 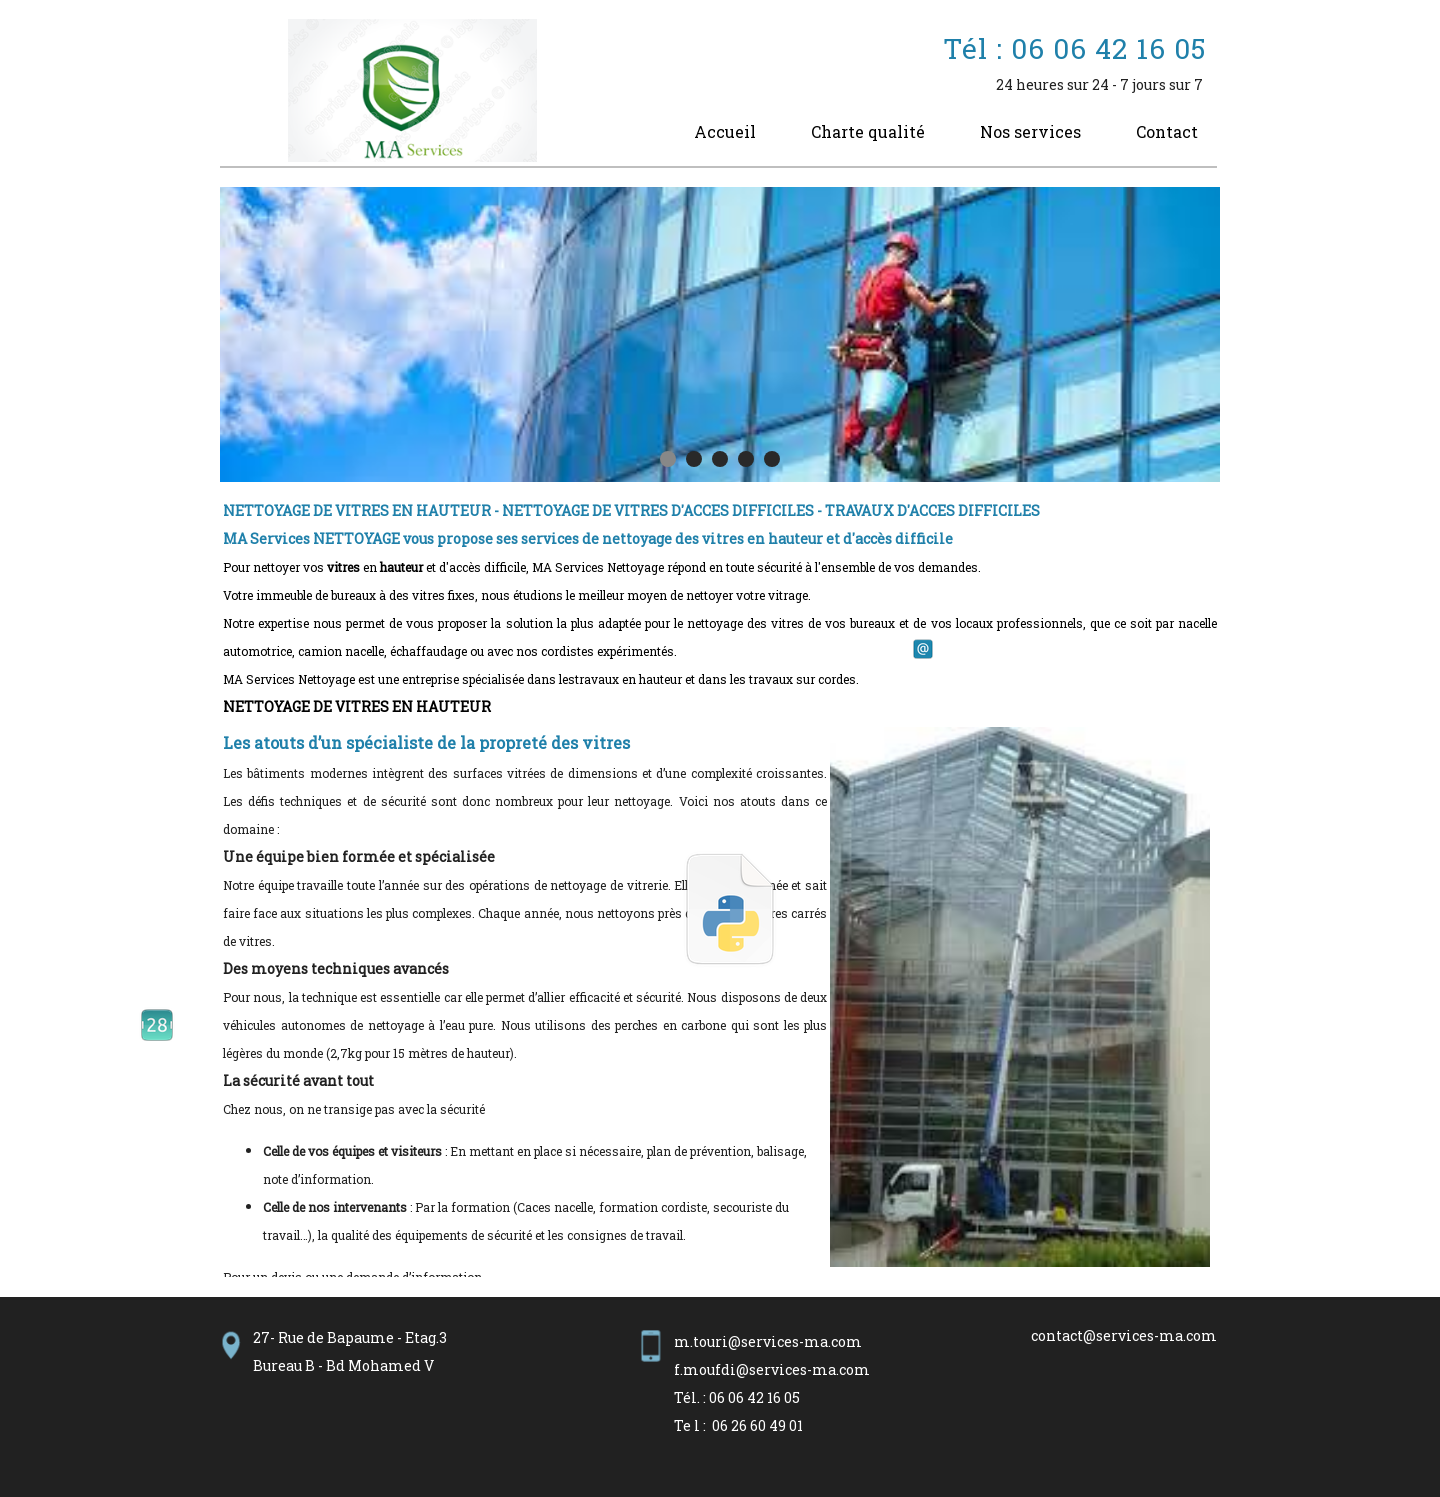 What do you see at coordinates (923, 649) in the screenshot?
I see `manage connected online accounts` at bounding box center [923, 649].